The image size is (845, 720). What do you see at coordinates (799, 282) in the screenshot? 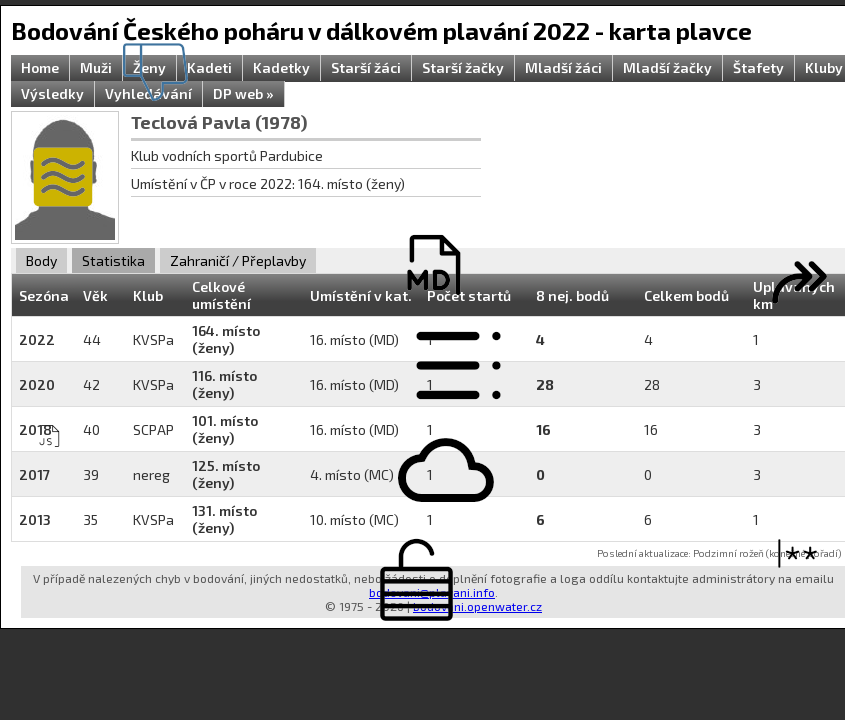
I see `forward message or content to multiple recipients` at bounding box center [799, 282].